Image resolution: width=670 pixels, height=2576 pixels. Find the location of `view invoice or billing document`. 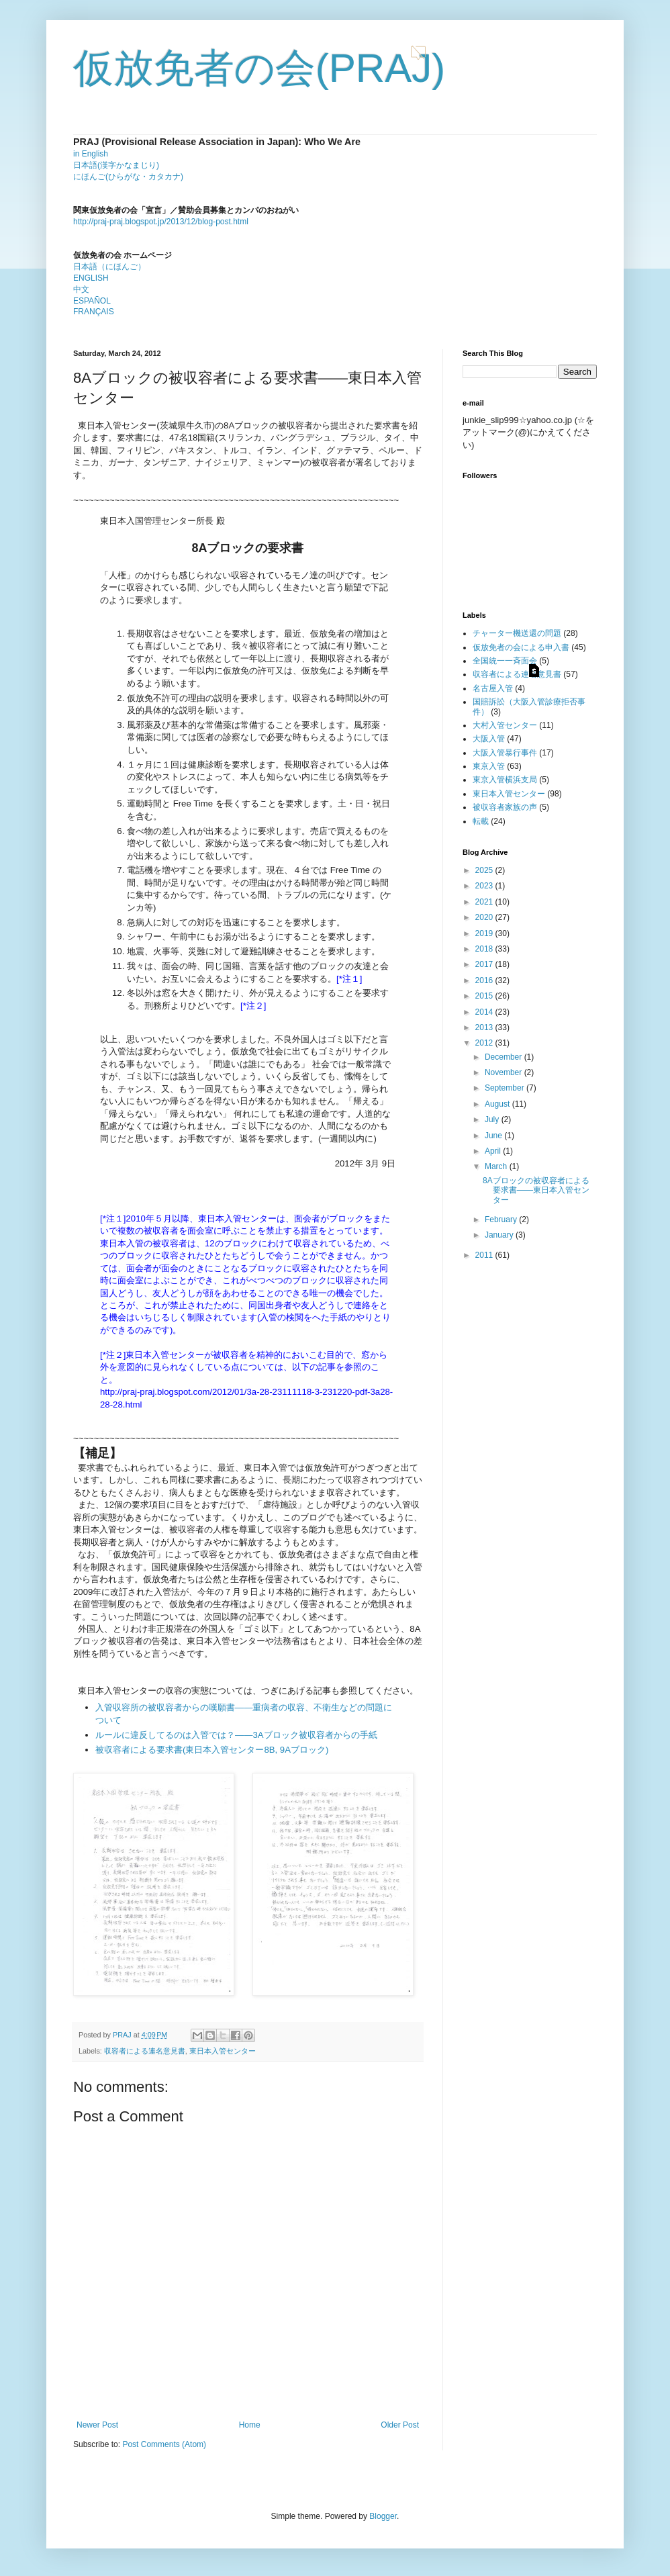

view invoice or billing document is located at coordinates (534, 670).